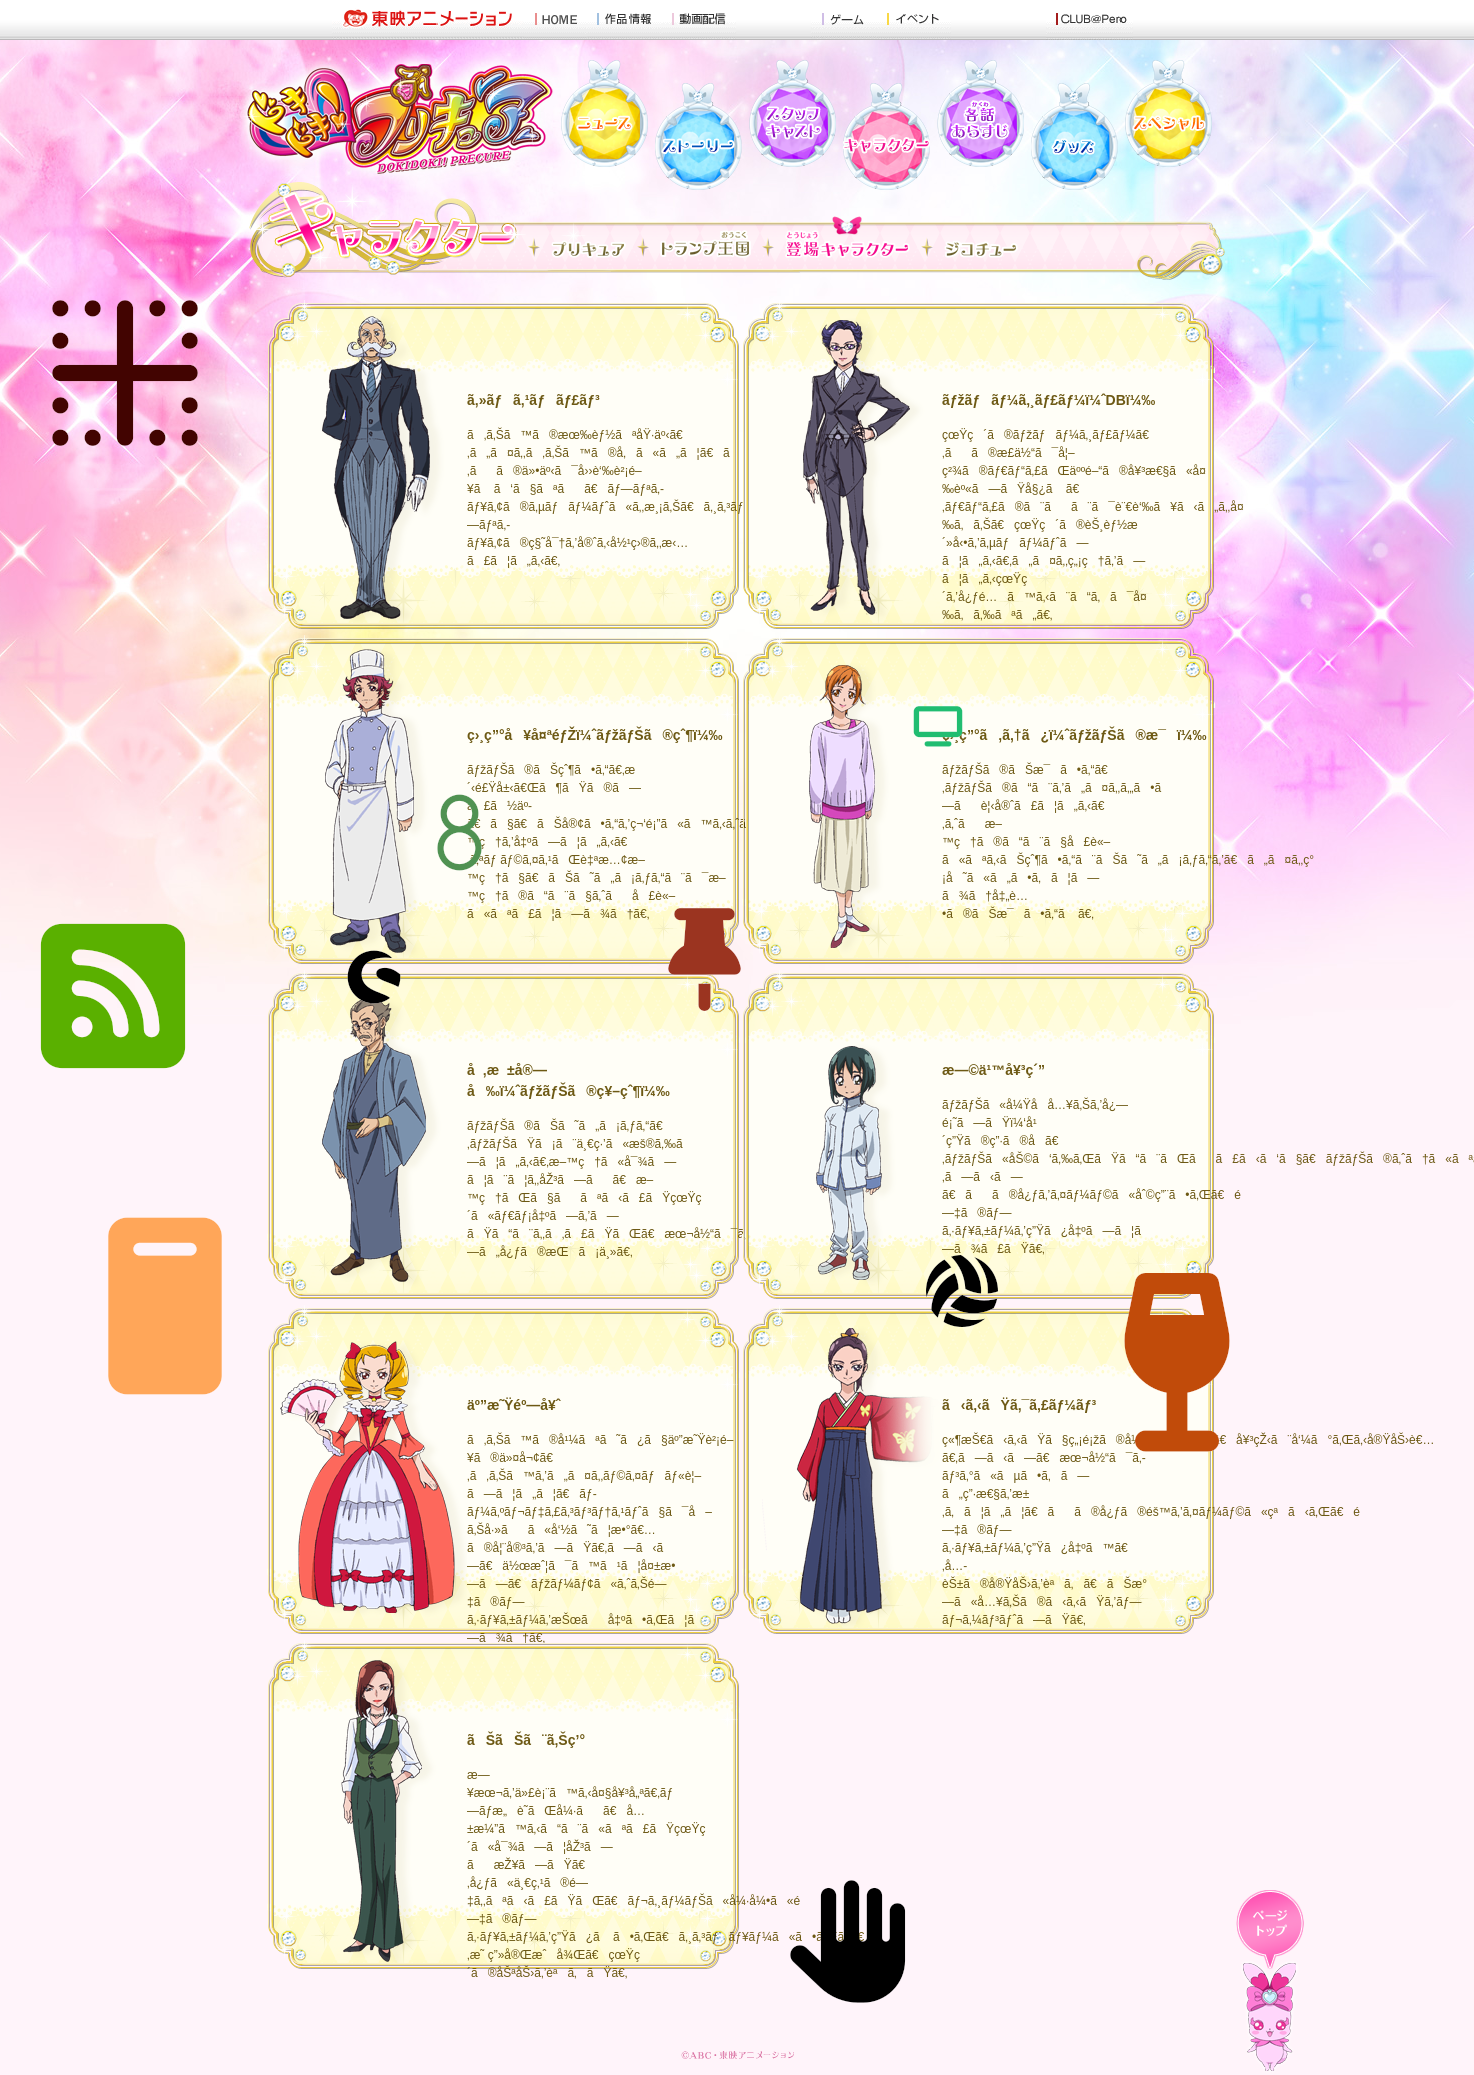  Describe the element at coordinates (165, 1306) in the screenshot. I see `mobile device with speaker enabled` at that location.